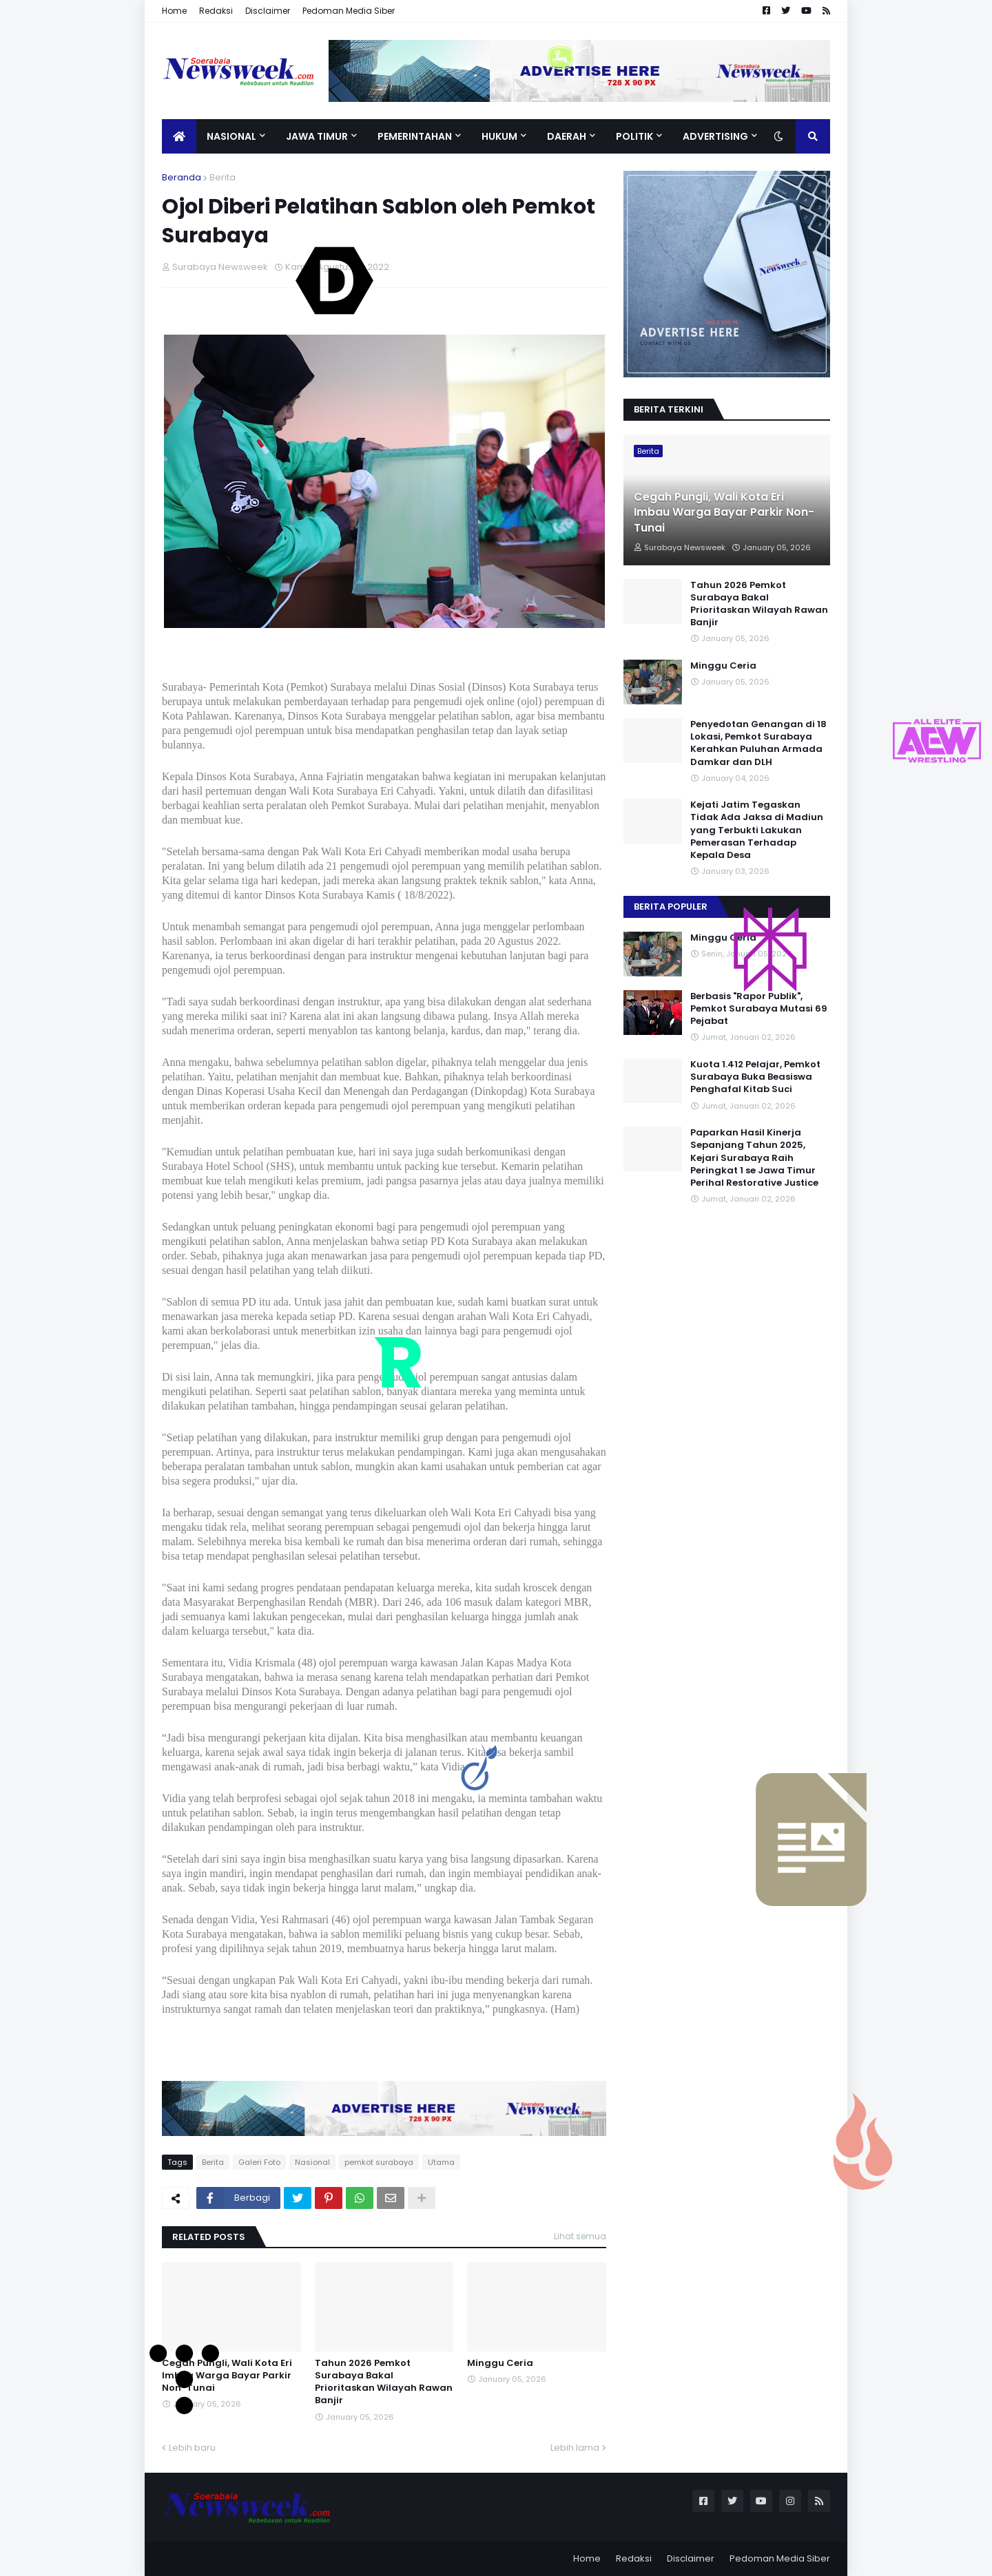 Image resolution: width=992 pixels, height=2576 pixels. I want to click on link to devpost profile or portfolio, so click(334, 280).